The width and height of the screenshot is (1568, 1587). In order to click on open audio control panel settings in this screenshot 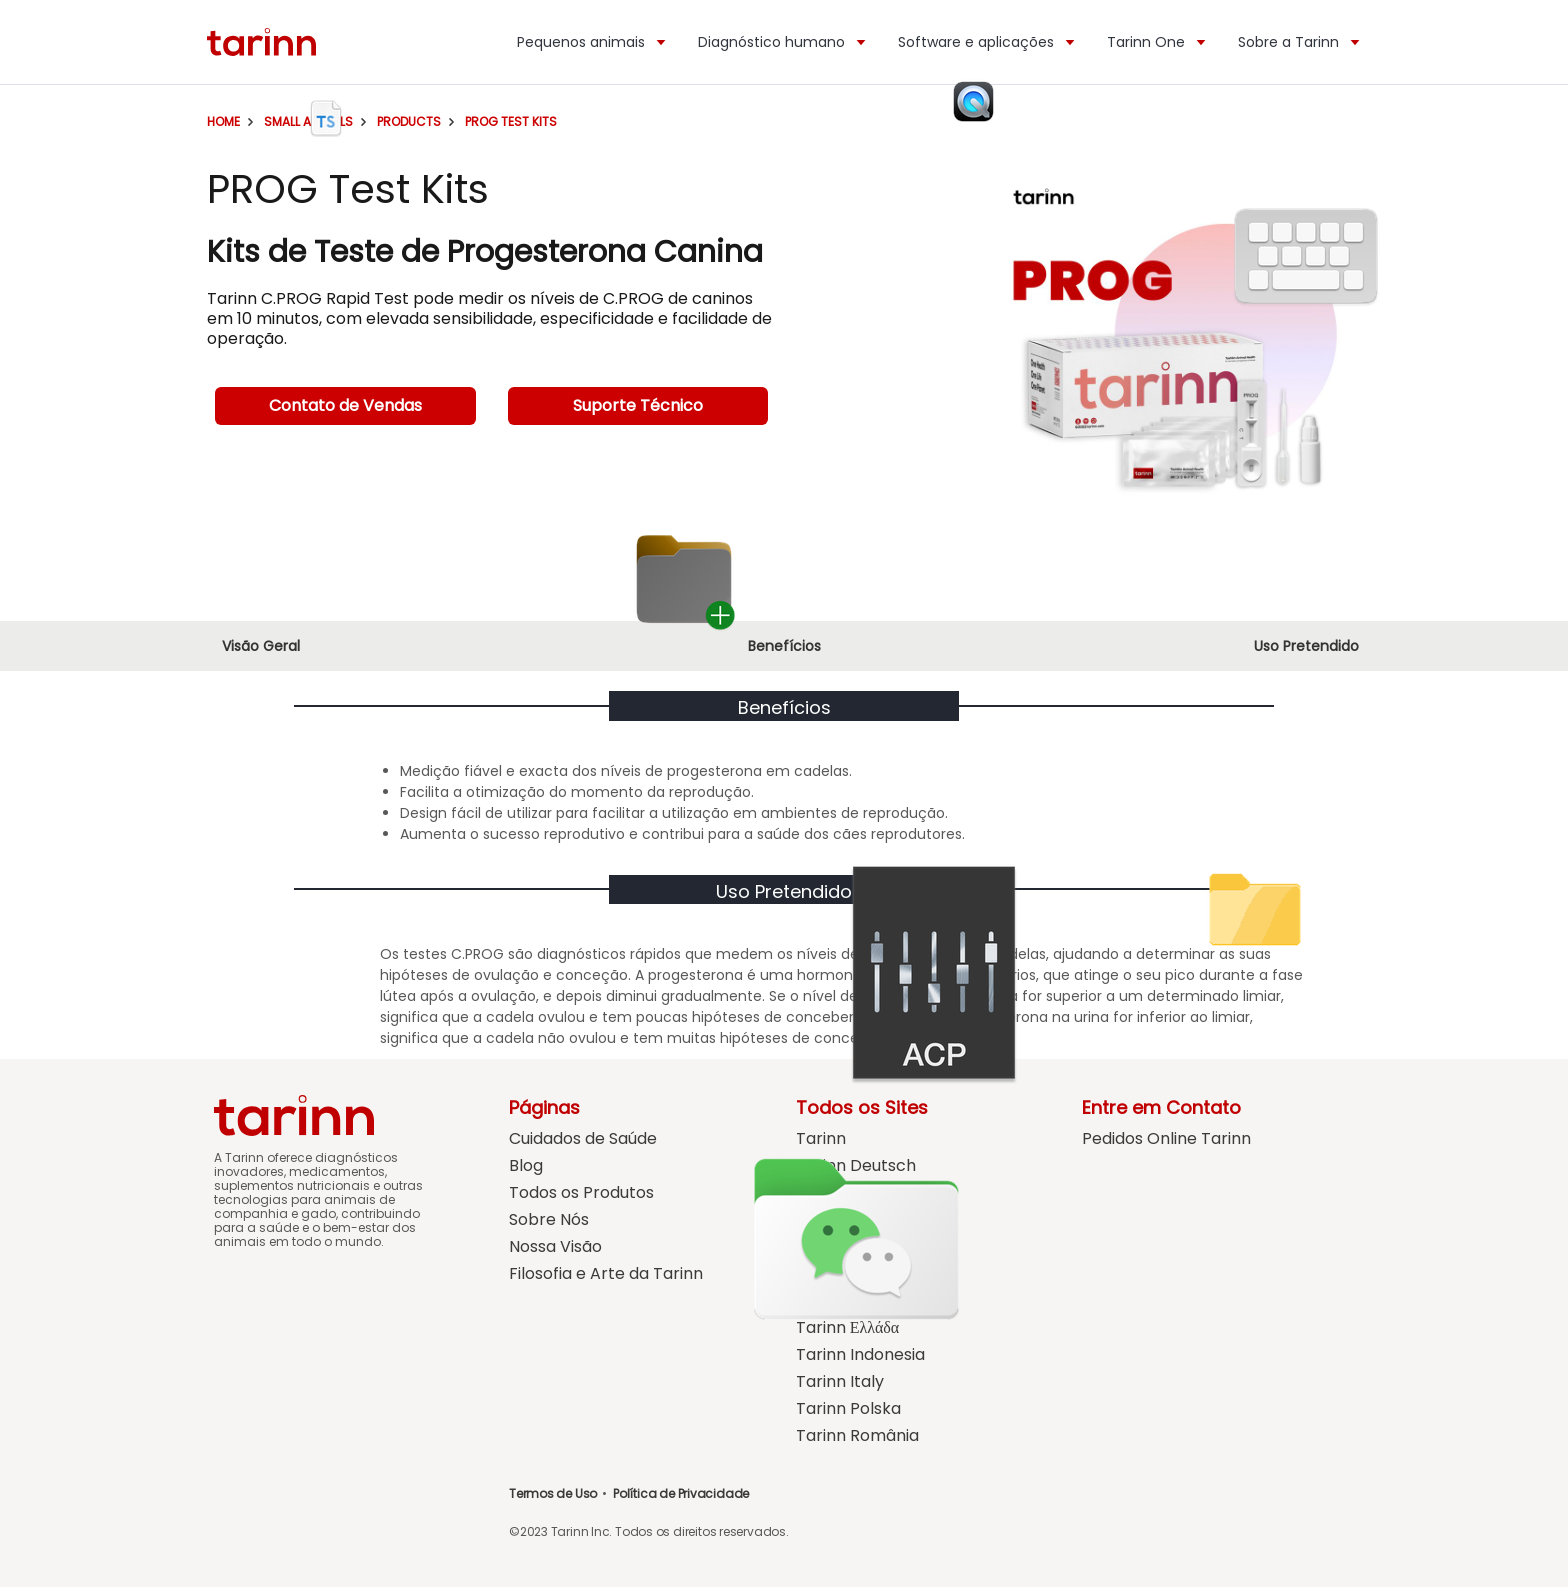, I will do `click(934, 978)`.